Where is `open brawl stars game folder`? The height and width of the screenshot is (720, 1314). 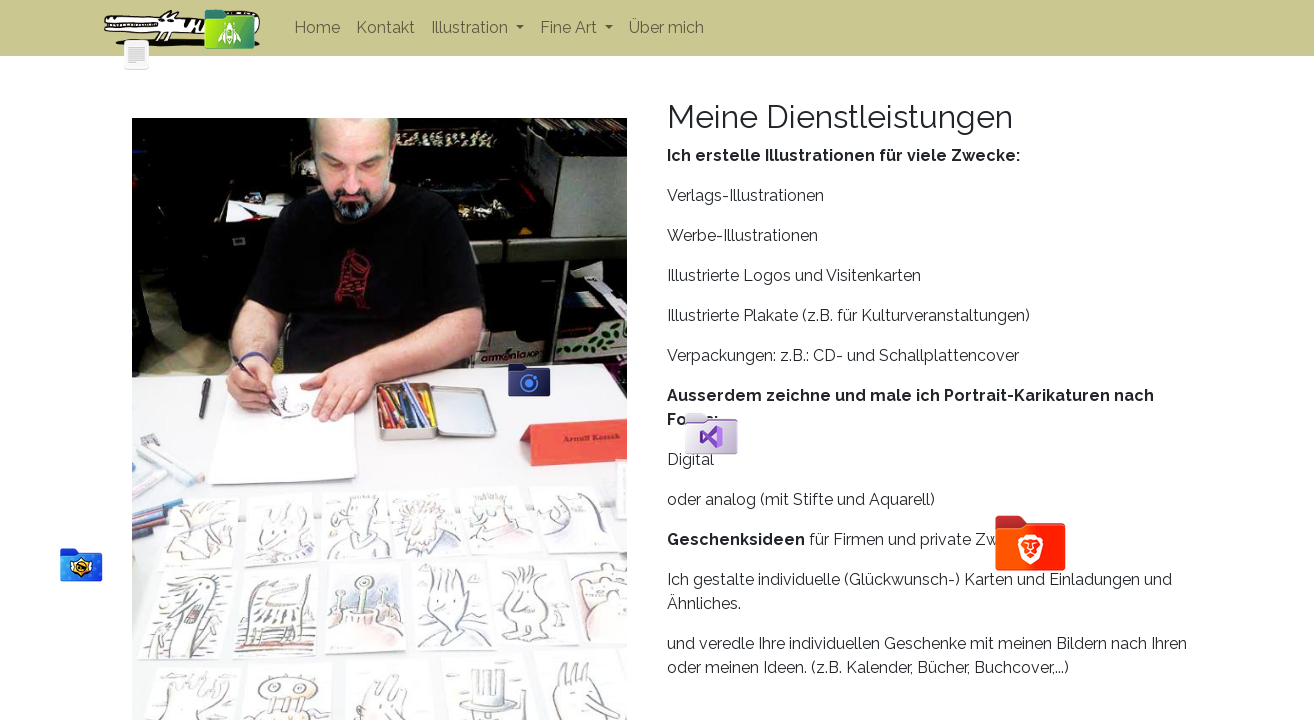 open brawl stars game folder is located at coordinates (81, 566).